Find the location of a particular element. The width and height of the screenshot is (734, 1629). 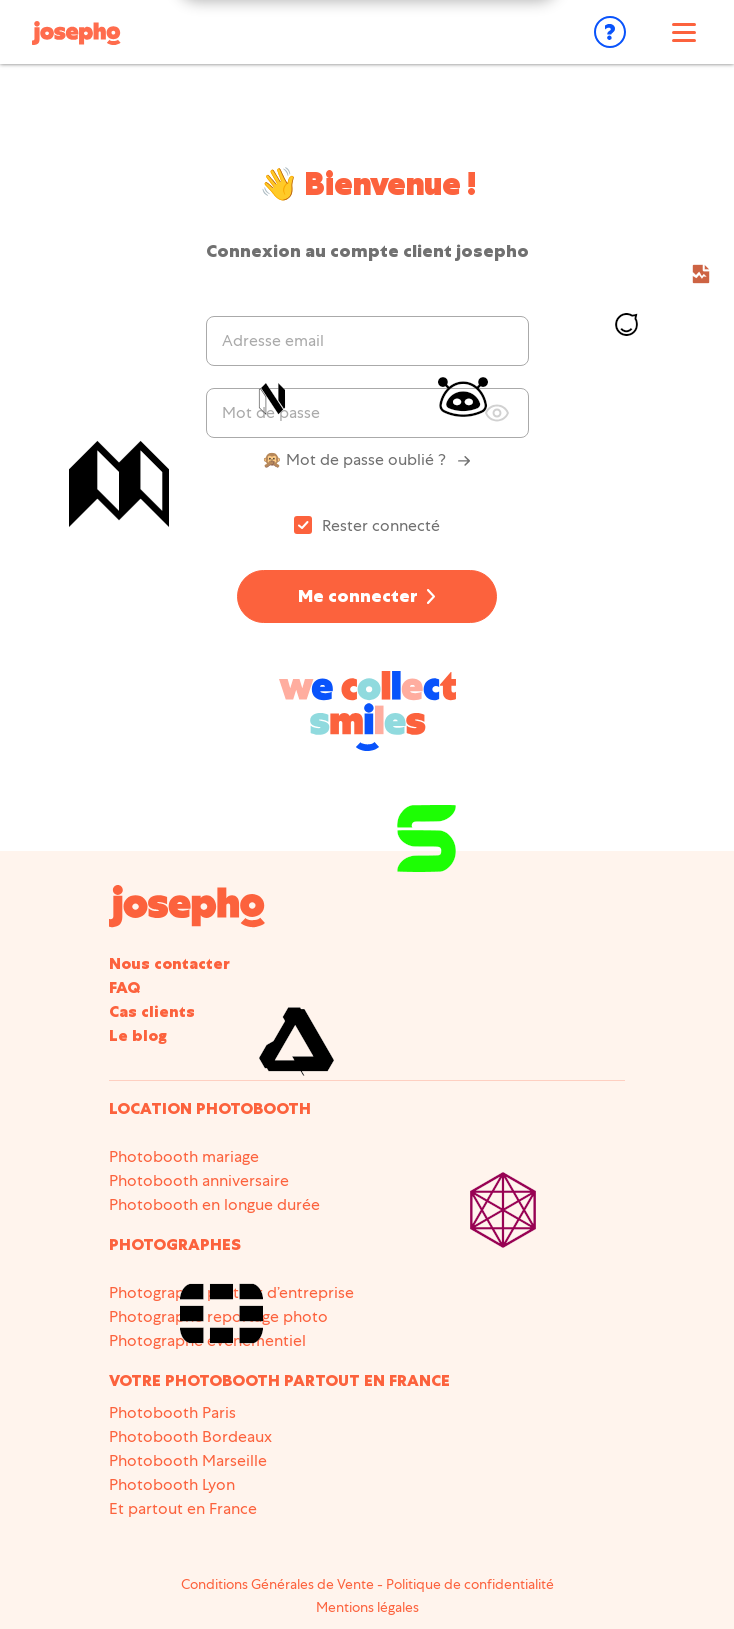

OpenJS Foundation logo is located at coordinates (503, 1210).